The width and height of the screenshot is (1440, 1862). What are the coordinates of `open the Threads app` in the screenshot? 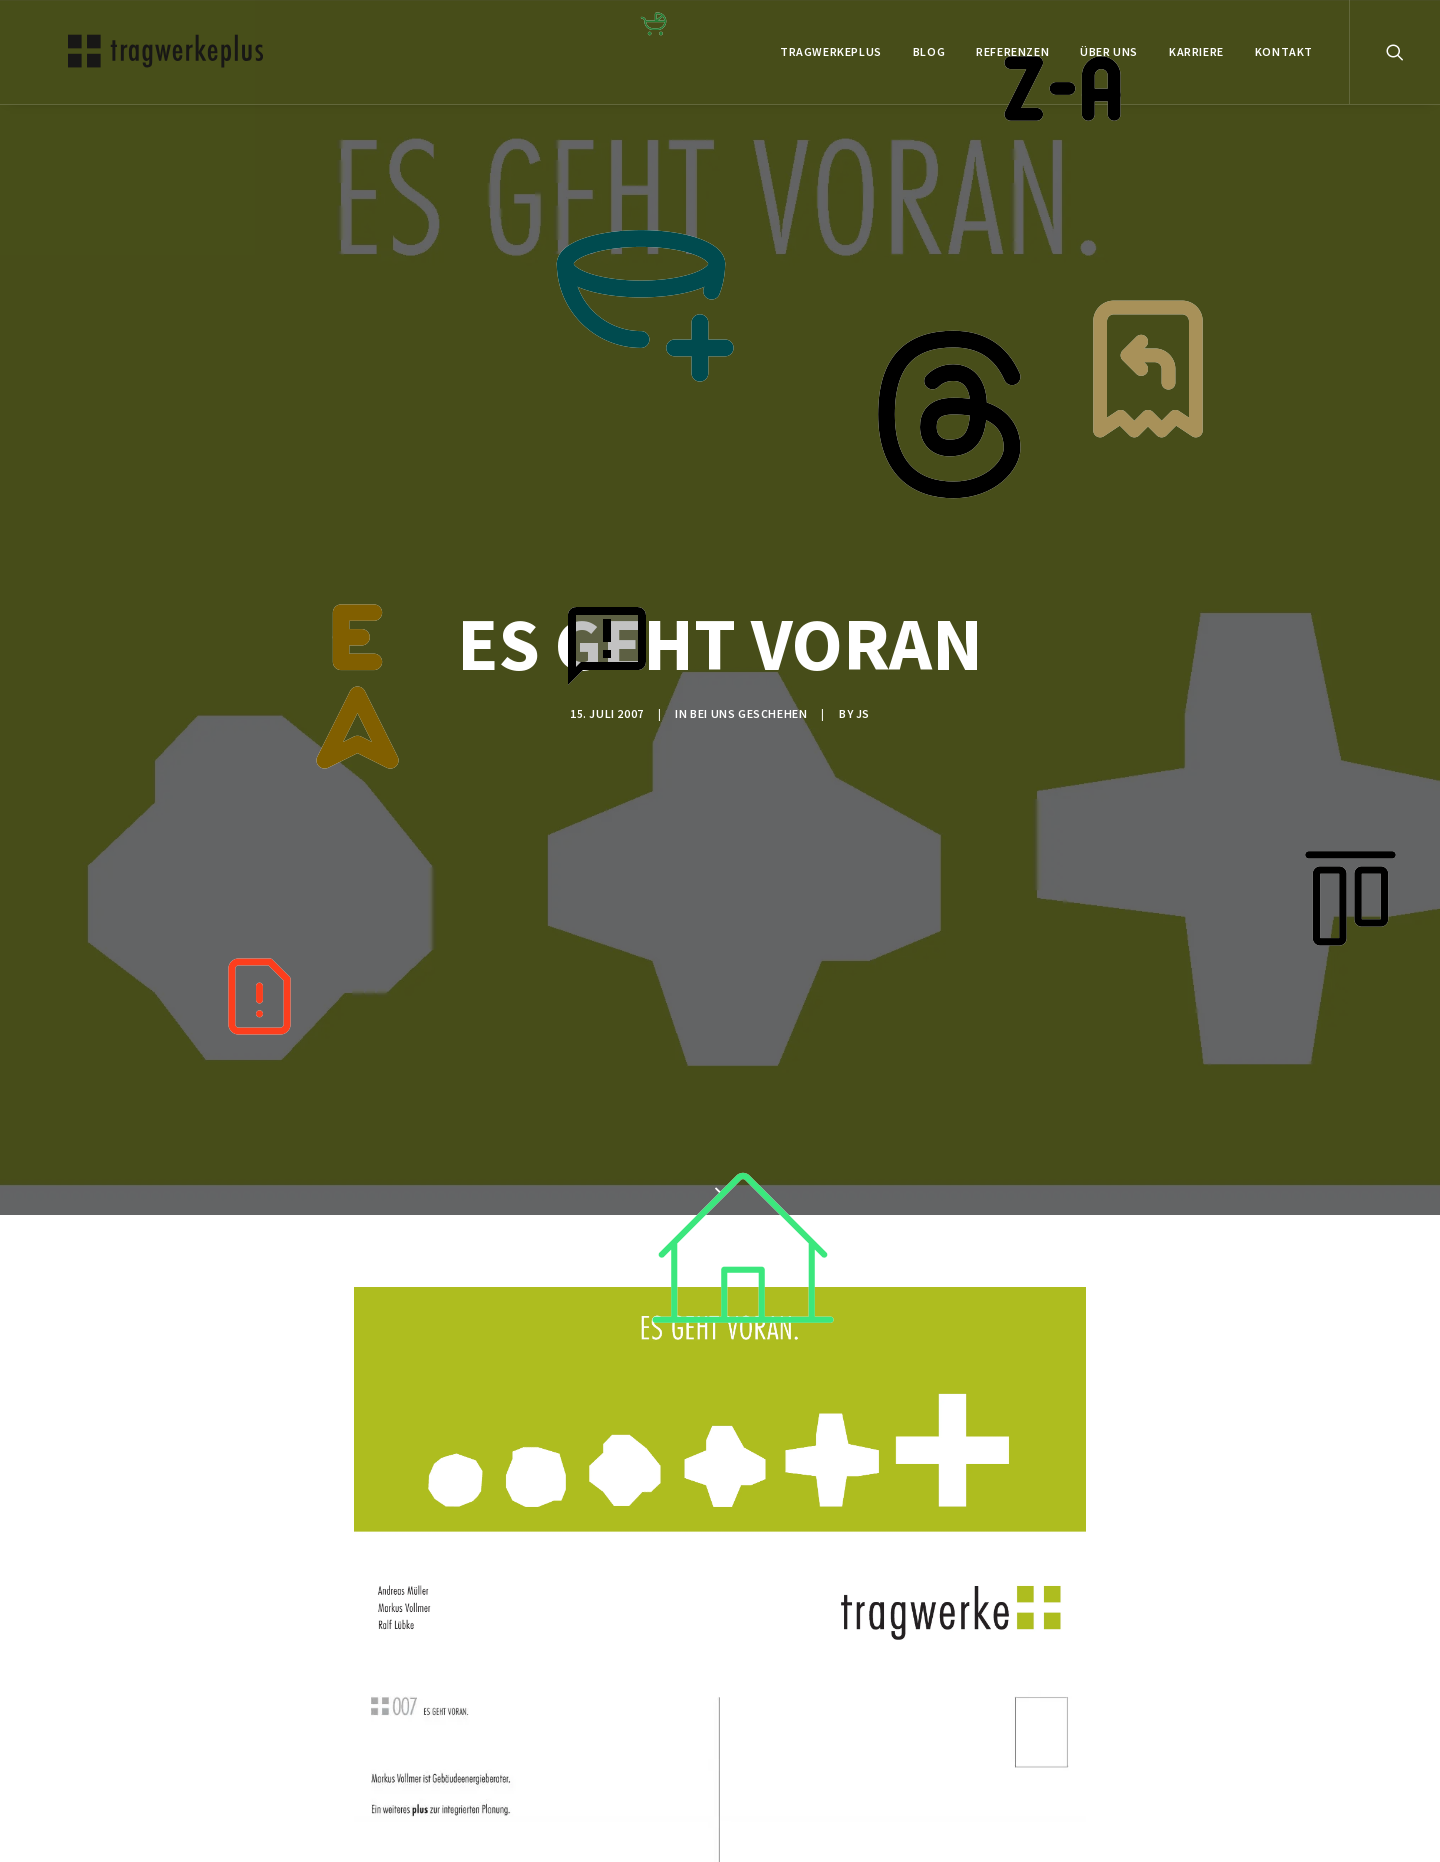 It's located at (953, 414).